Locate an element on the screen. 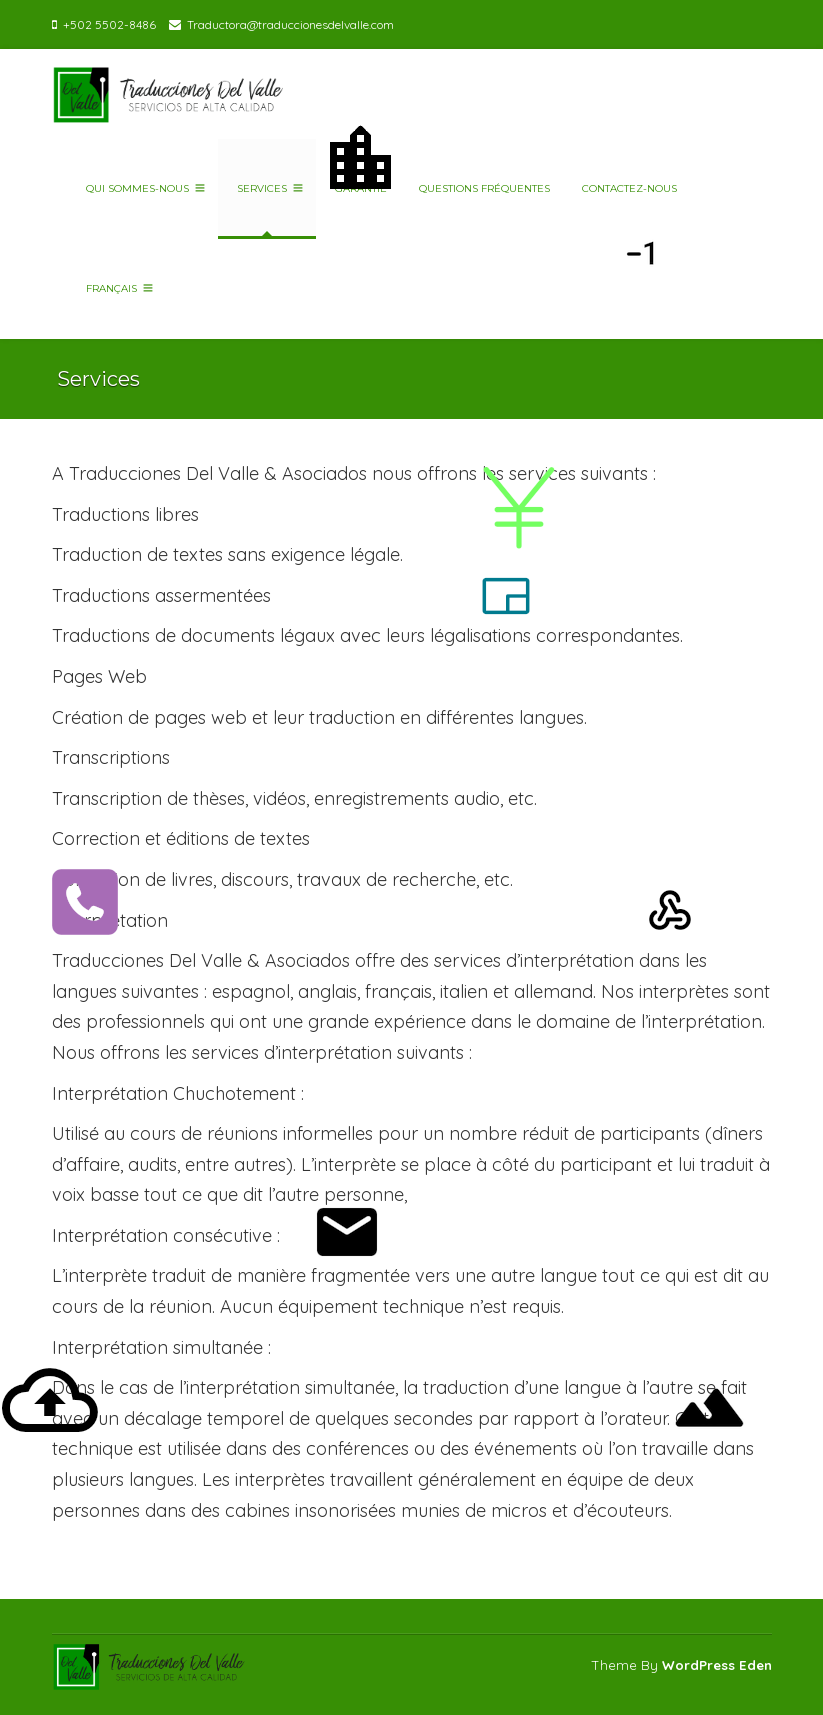 The image size is (823, 1715). view city or urban location is located at coordinates (360, 158).